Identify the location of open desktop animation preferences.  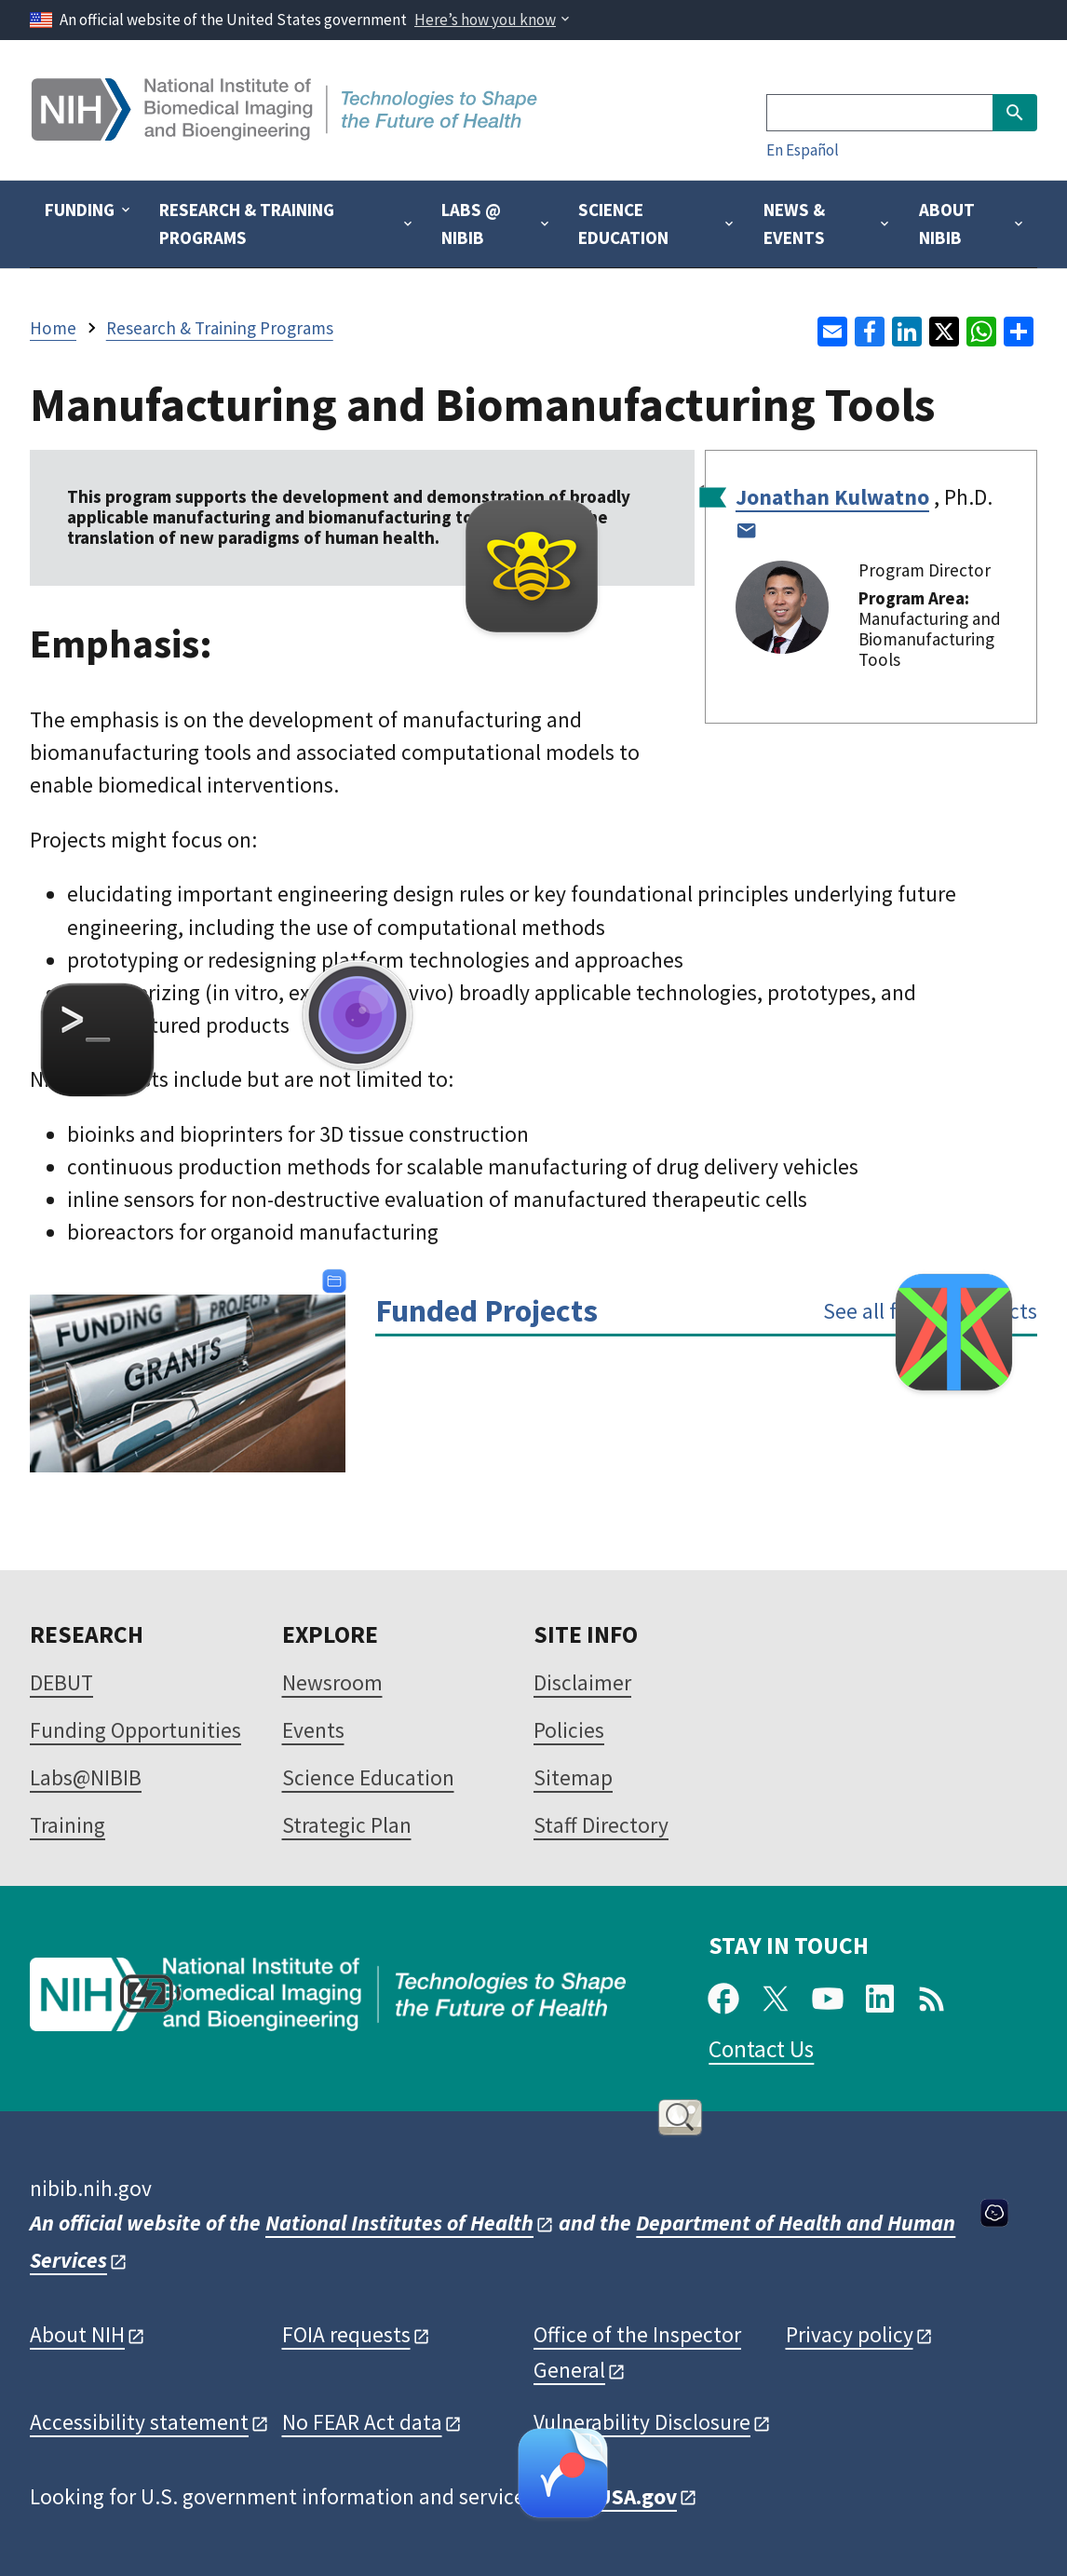
(562, 2473).